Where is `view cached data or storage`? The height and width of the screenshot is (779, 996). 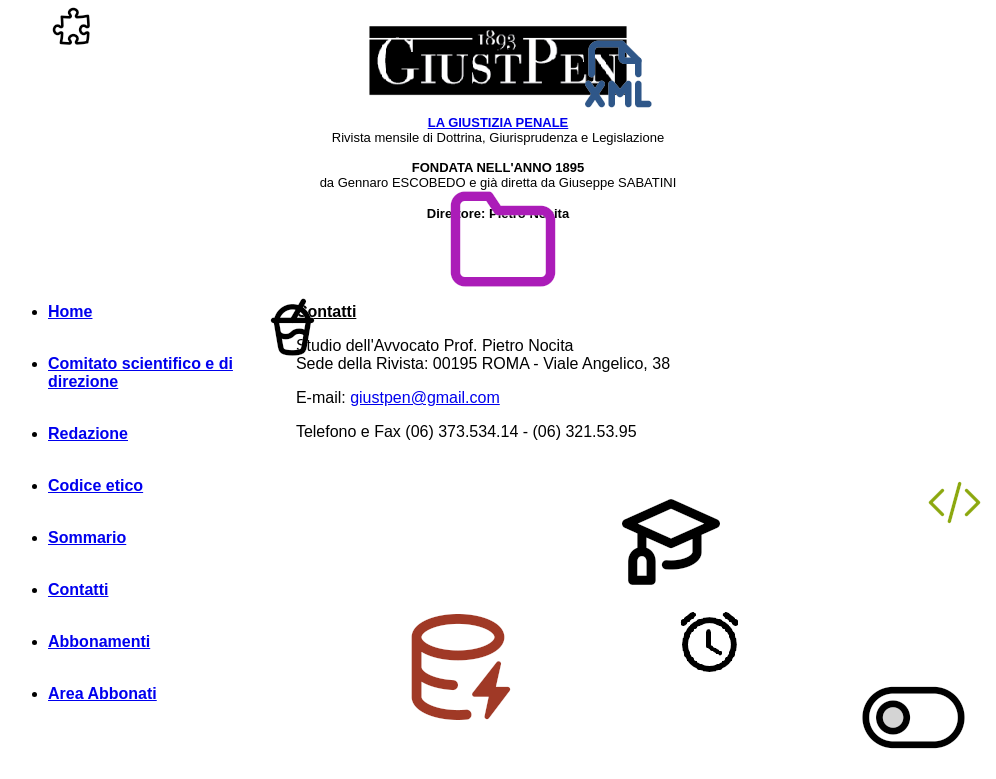 view cached data or storage is located at coordinates (458, 667).